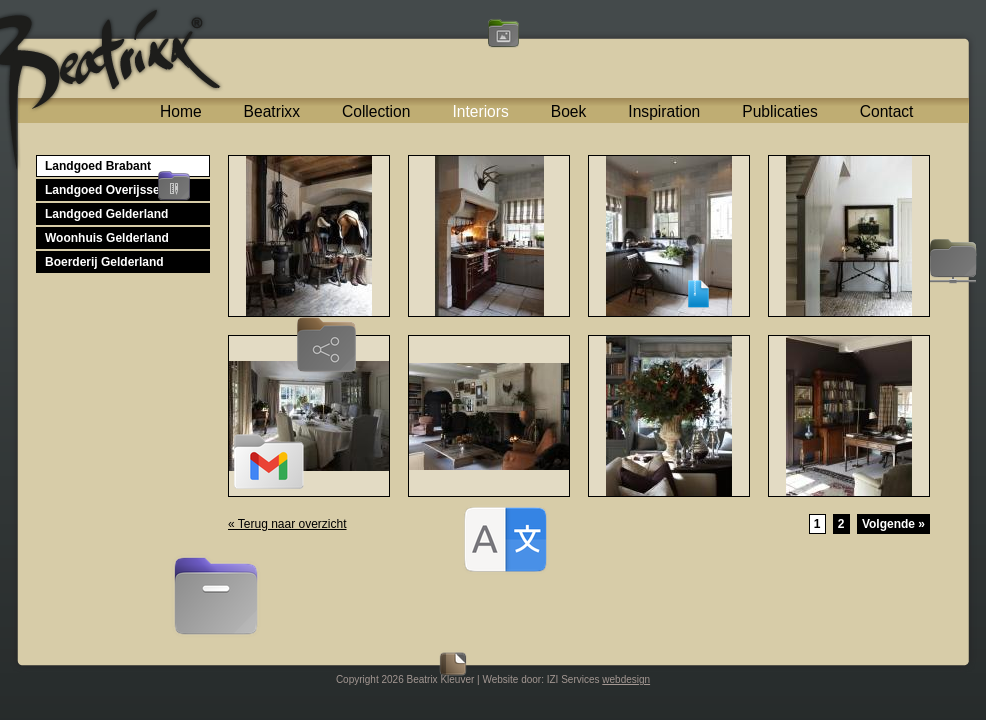 The image size is (986, 720). Describe the element at coordinates (216, 596) in the screenshot. I see `open the file manager application` at that location.